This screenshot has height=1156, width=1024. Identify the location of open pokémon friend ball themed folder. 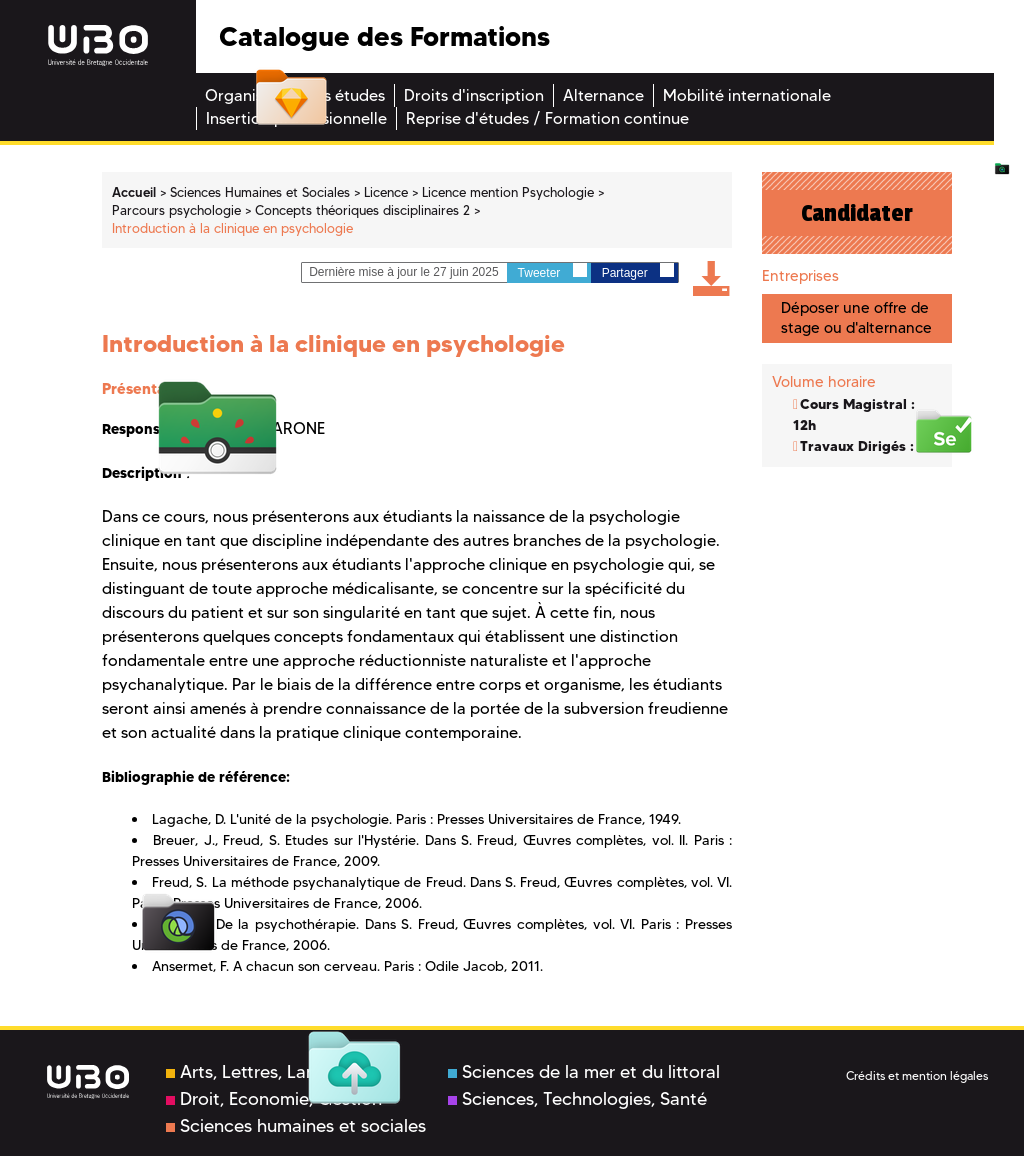
(217, 431).